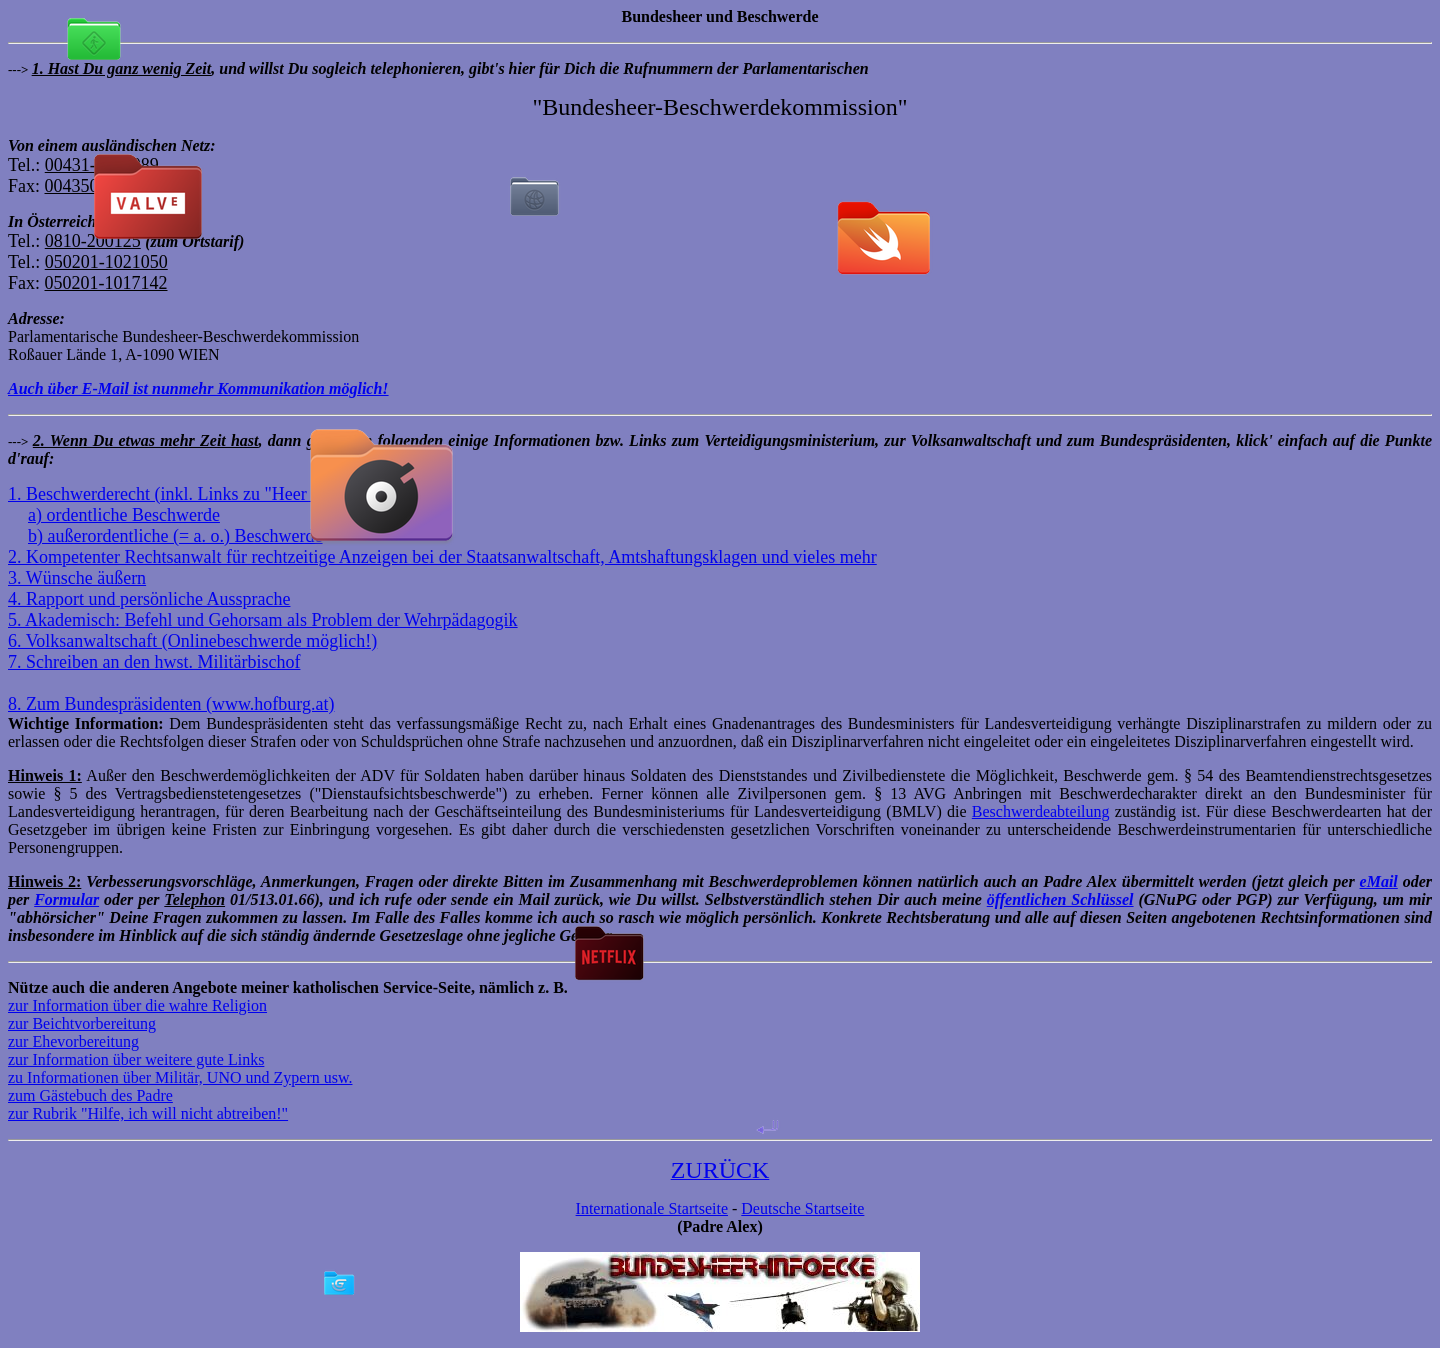  Describe the element at coordinates (609, 955) in the screenshot. I see `open folder containing Netflix downloads or media` at that location.